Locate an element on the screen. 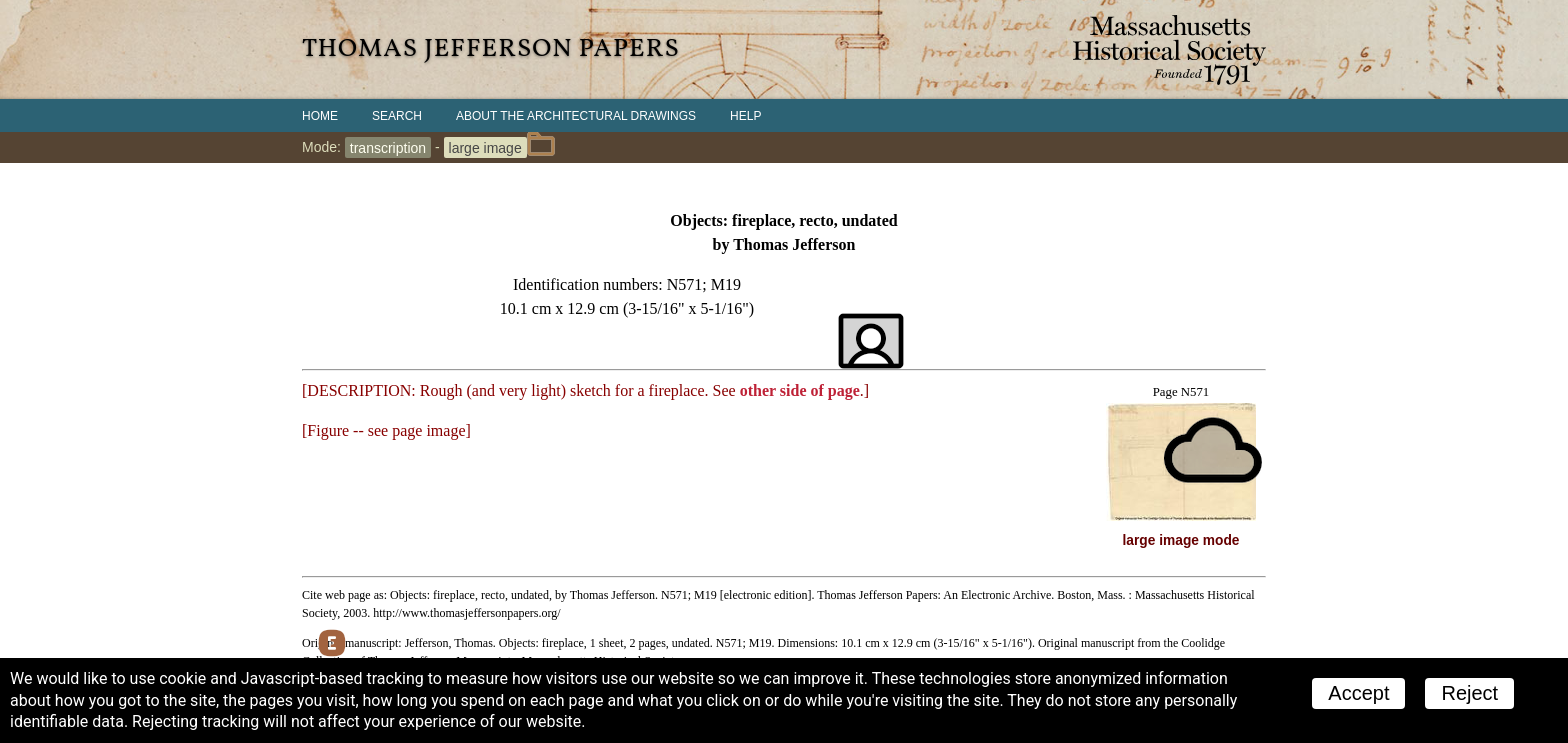 Image resolution: width=1568 pixels, height=743 pixels. cloud storage or sync status is located at coordinates (1213, 450).